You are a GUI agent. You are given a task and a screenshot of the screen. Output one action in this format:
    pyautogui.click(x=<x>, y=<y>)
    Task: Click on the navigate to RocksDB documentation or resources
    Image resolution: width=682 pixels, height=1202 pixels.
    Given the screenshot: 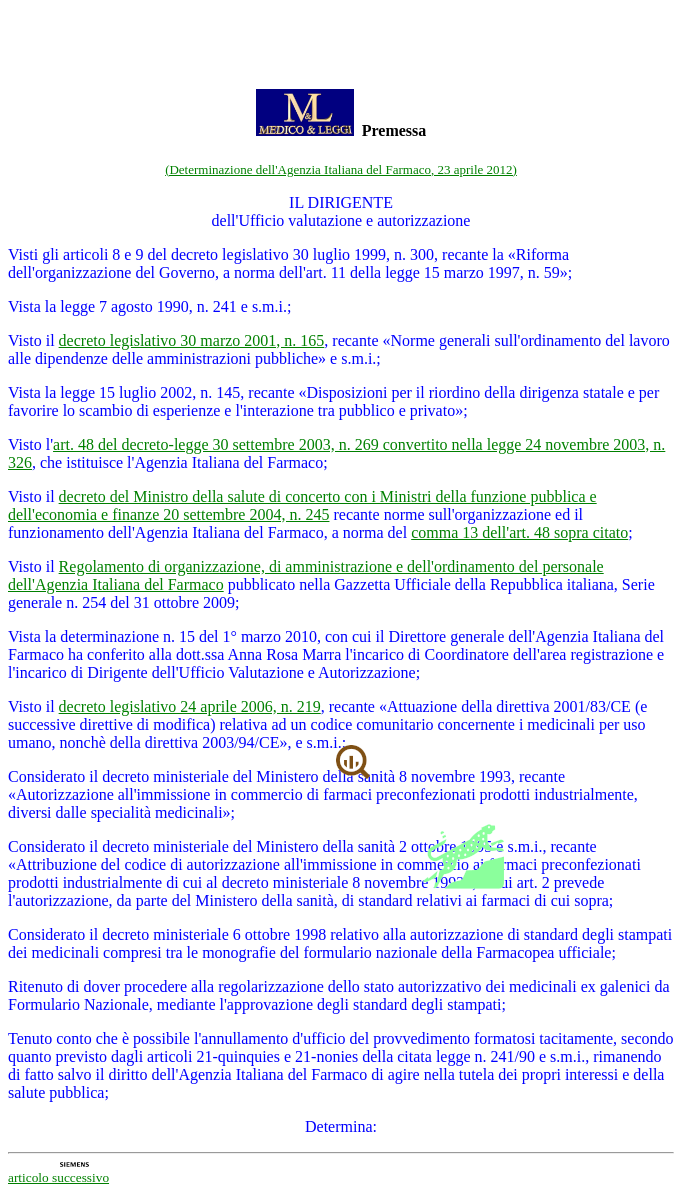 What is the action you would take?
    pyautogui.click(x=463, y=856)
    